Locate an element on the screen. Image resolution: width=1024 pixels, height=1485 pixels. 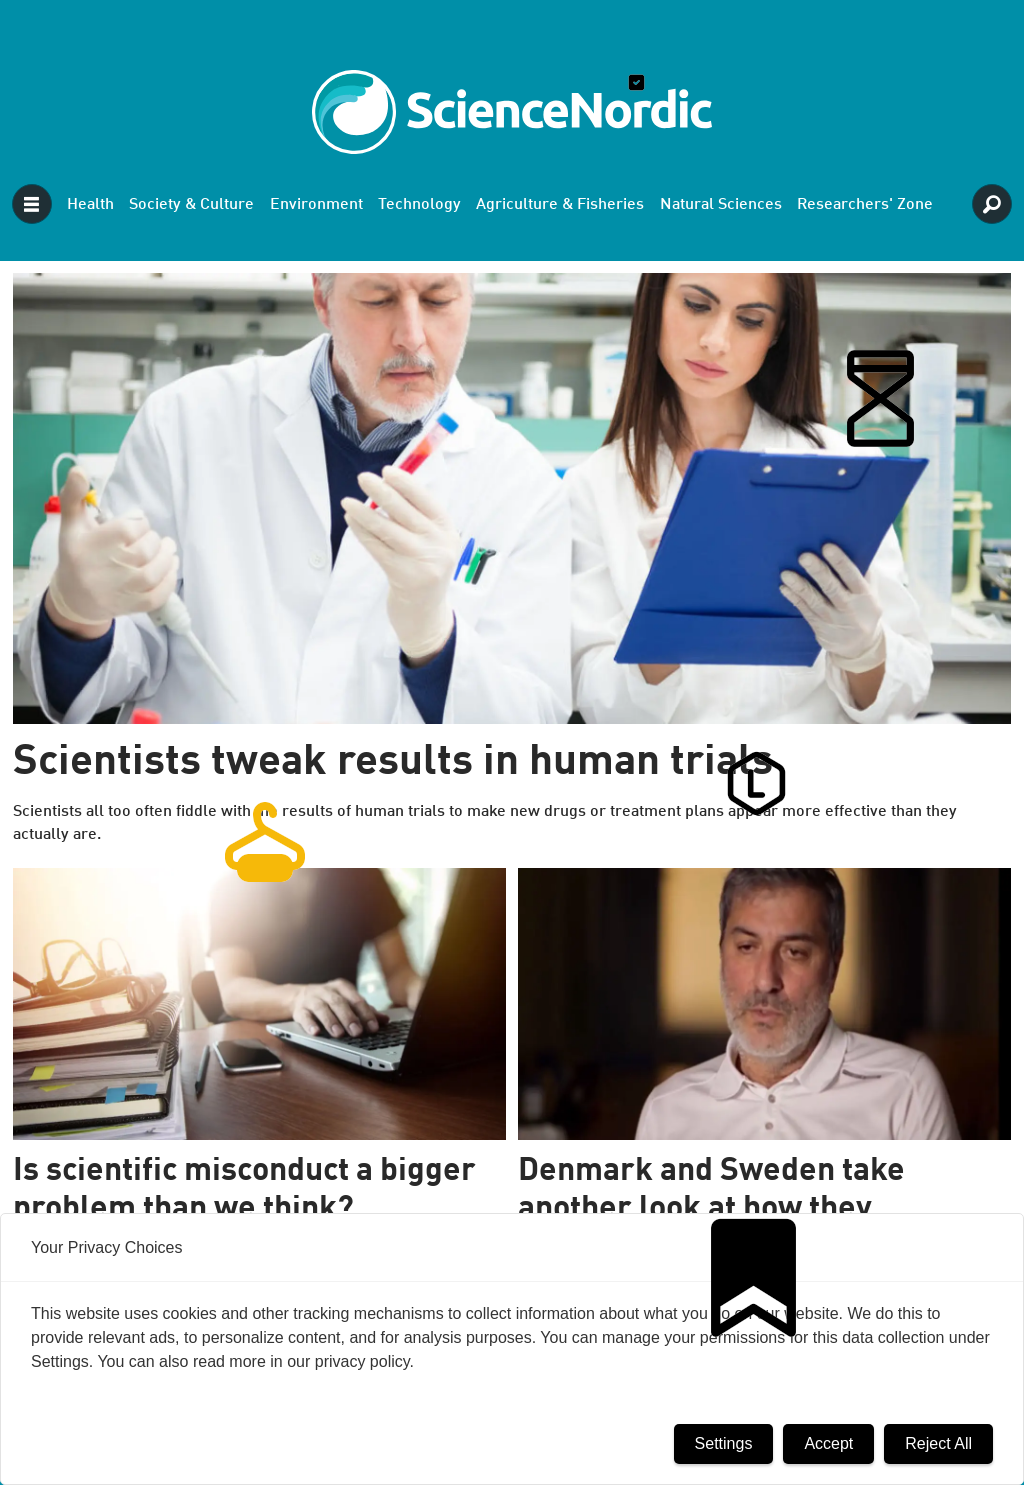
browse clothing or wardrobe items is located at coordinates (265, 842).